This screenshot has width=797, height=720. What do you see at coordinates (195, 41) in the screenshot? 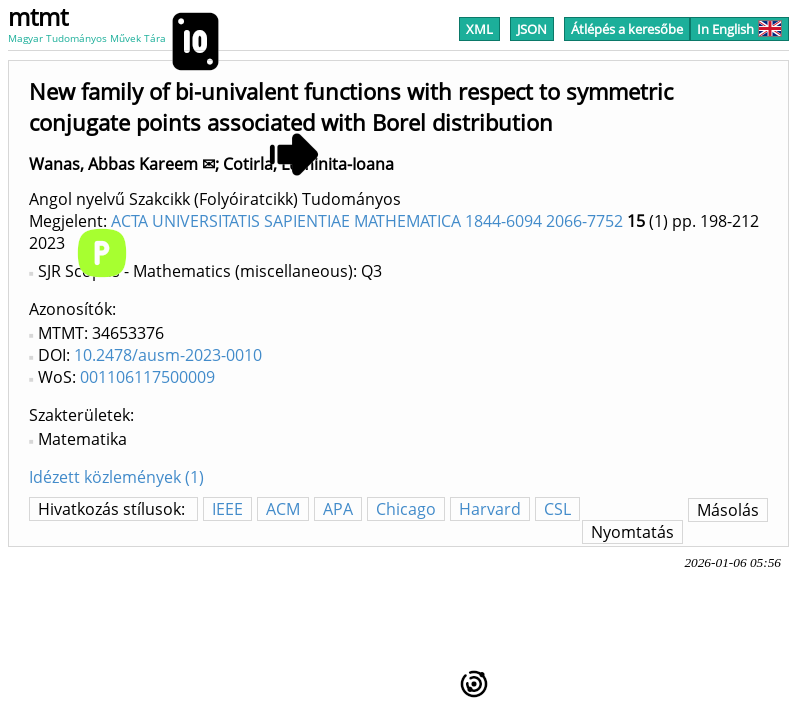
I see `a 10 playing card in a card game` at bounding box center [195, 41].